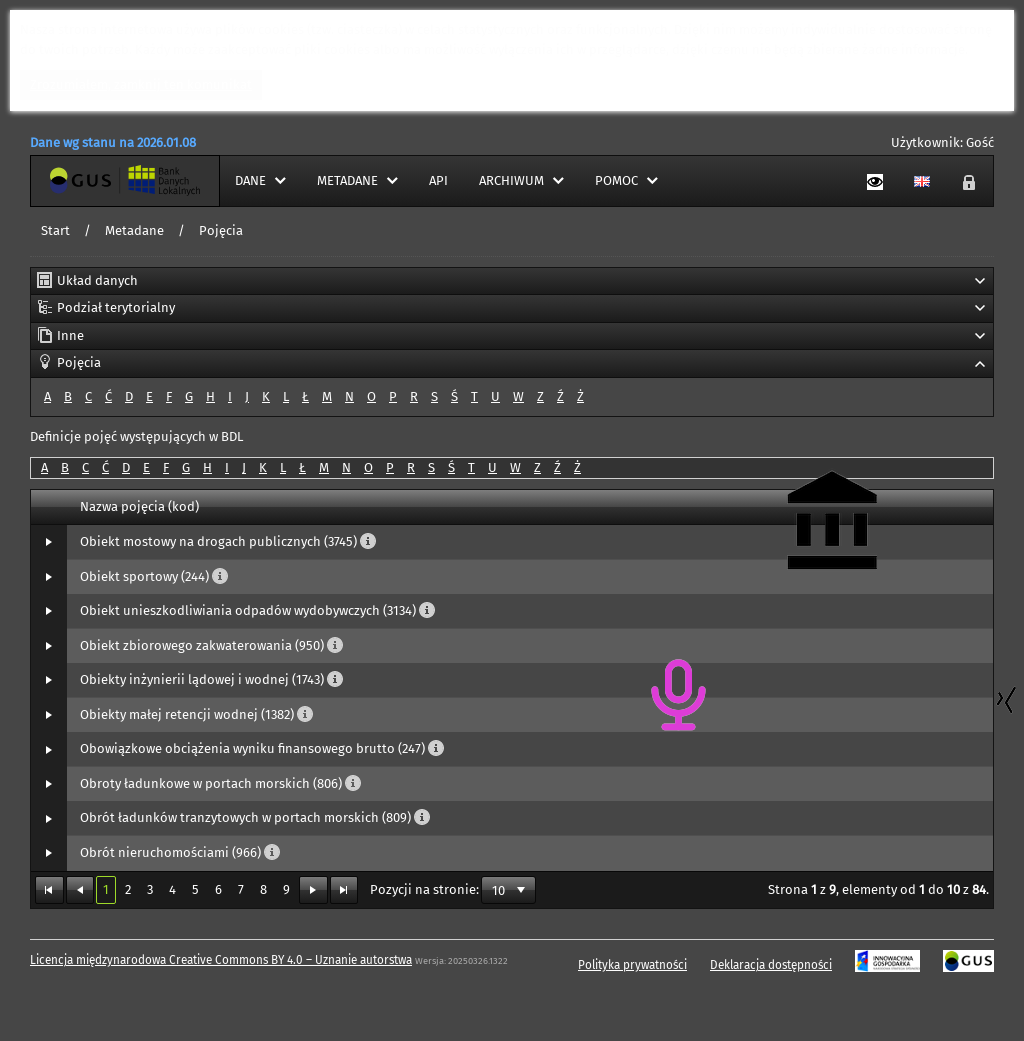  I want to click on access banking or financial services, so click(834, 522).